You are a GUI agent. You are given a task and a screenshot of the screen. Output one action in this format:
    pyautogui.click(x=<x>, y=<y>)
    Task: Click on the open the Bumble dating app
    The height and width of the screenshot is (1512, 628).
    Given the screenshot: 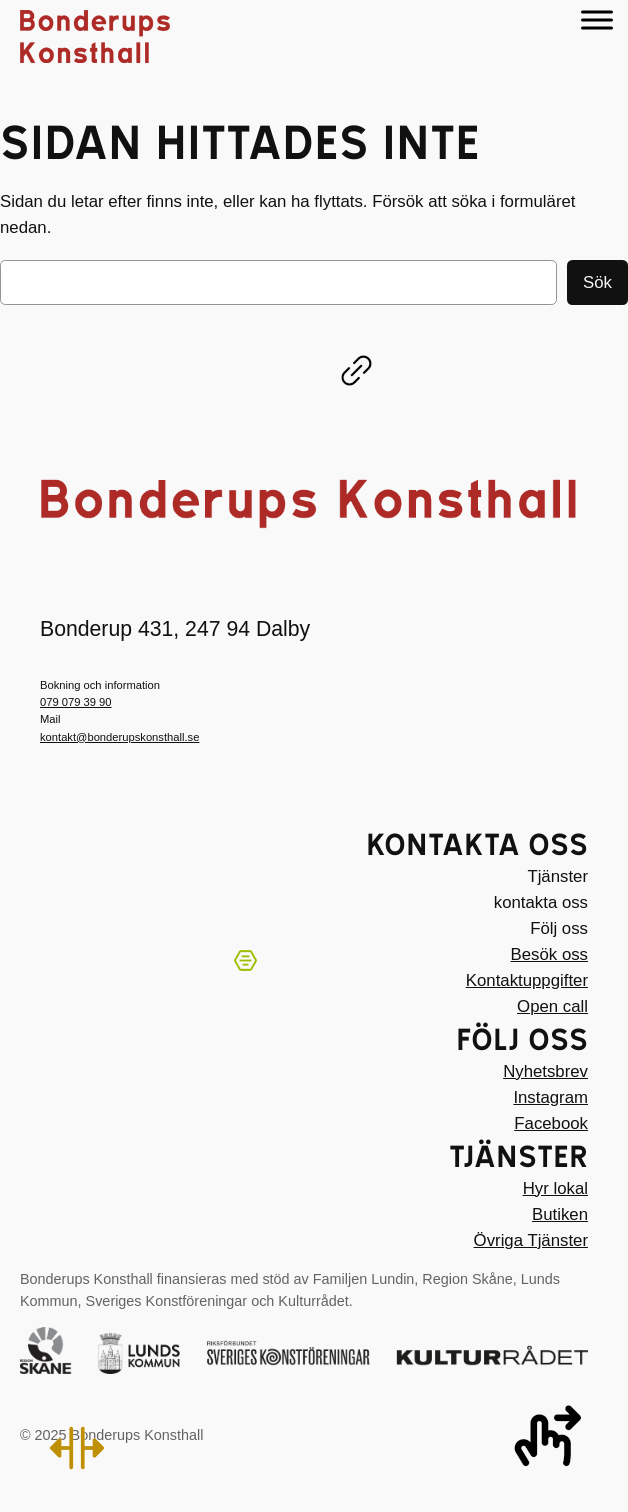 What is the action you would take?
    pyautogui.click(x=245, y=960)
    